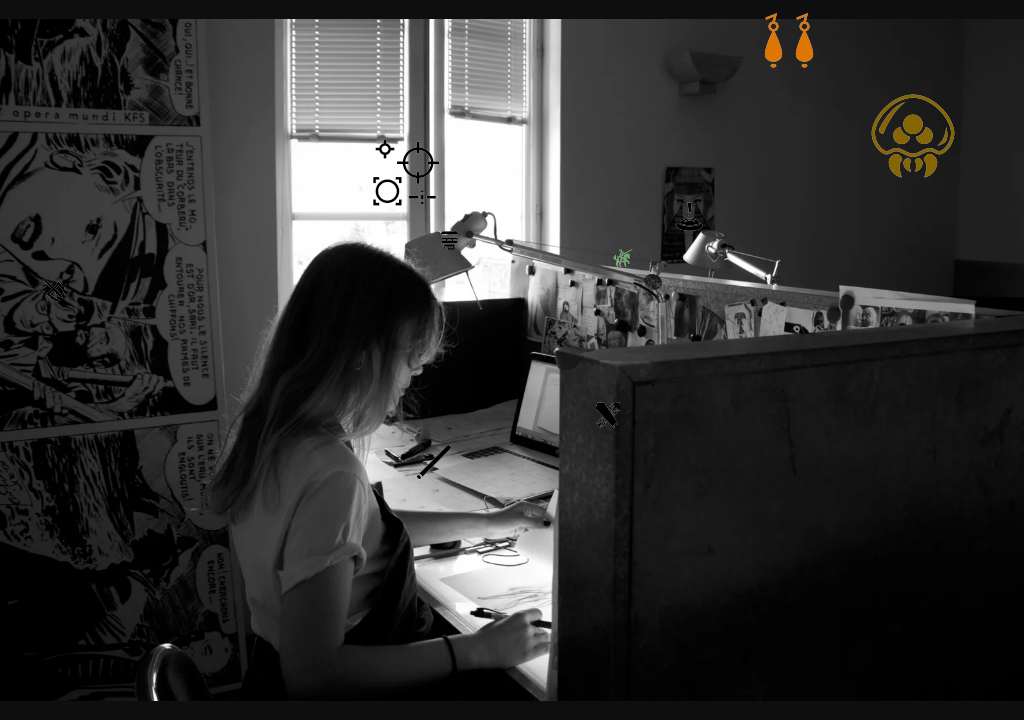 The height and width of the screenshot is (720, 1024). Describe the element at coordinates (55, 290) in the screenshot. I see `select harpoon or trident weapon` at that location.